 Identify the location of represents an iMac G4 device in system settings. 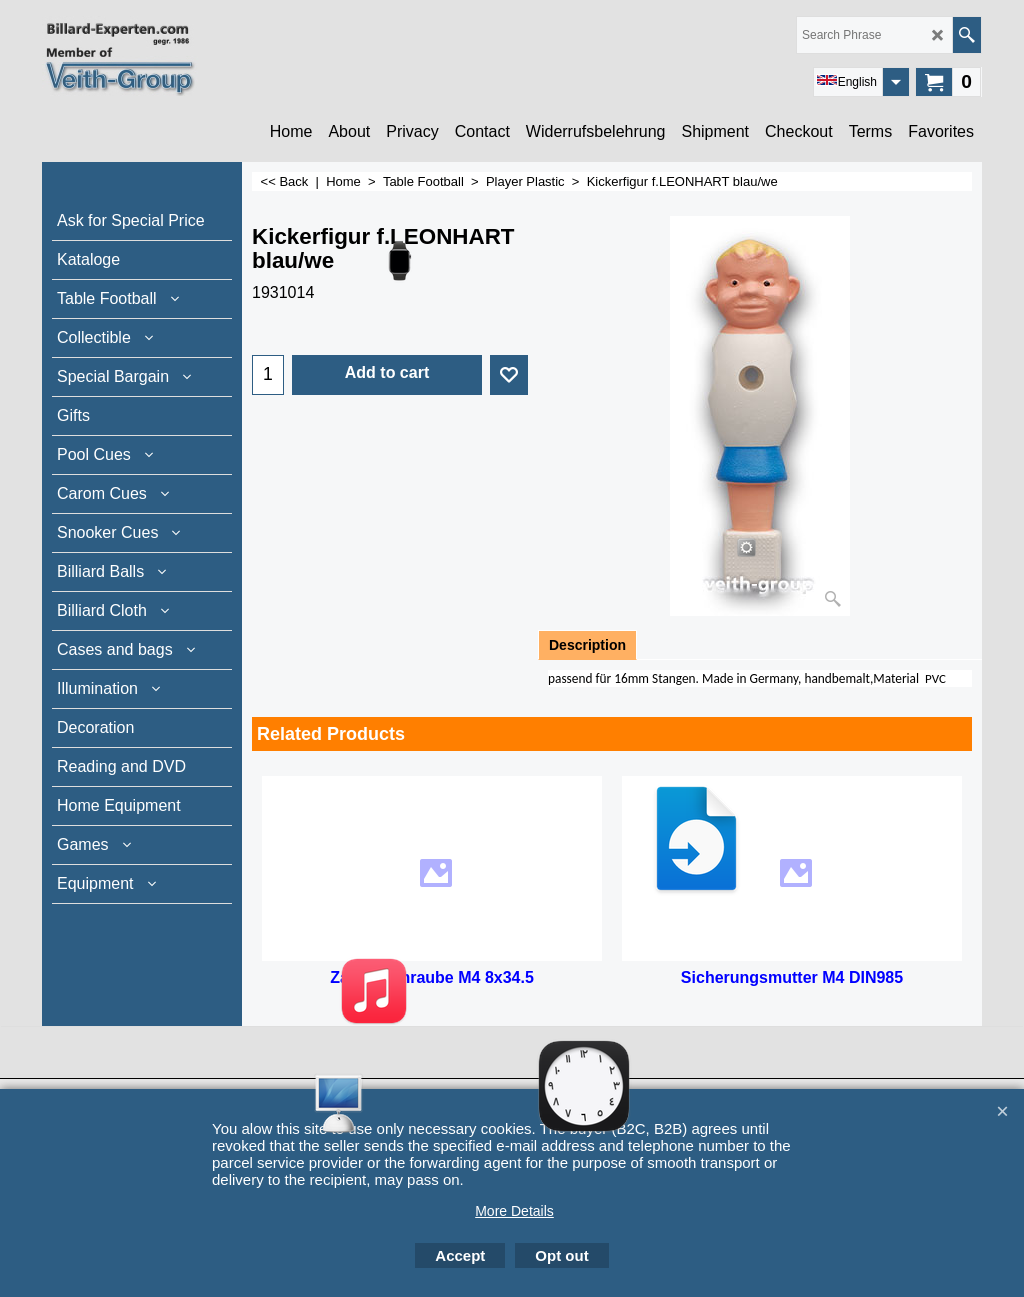
(338, 1100).